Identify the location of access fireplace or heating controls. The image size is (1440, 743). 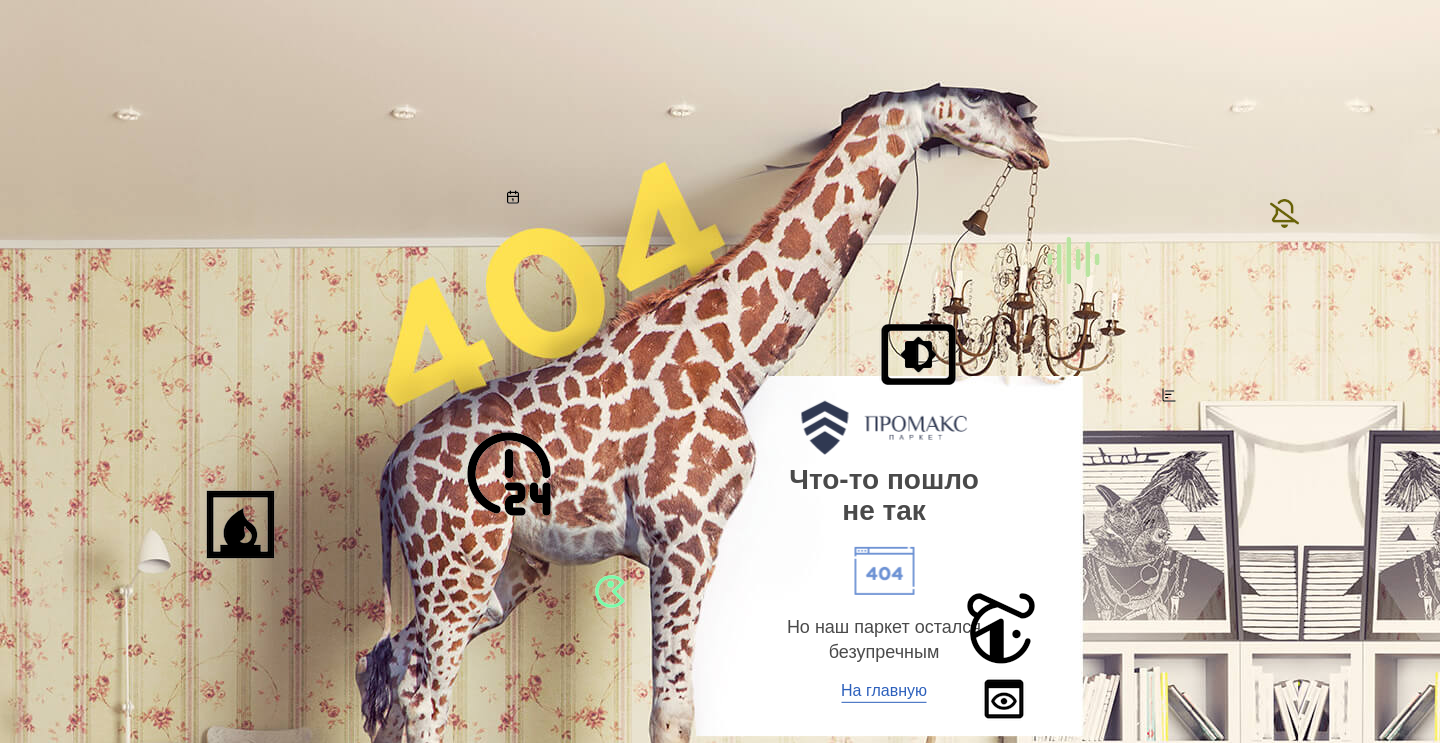
(240, 524).